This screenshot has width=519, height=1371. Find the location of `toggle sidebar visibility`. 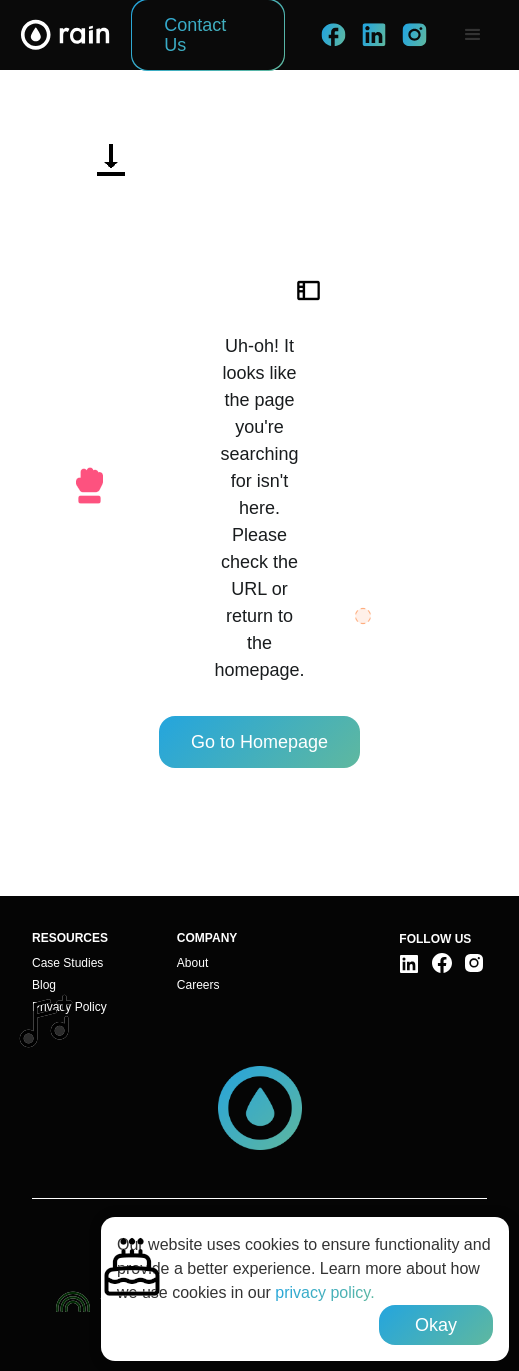

toggle sidebar visibility is located at coordinates (308, 290).